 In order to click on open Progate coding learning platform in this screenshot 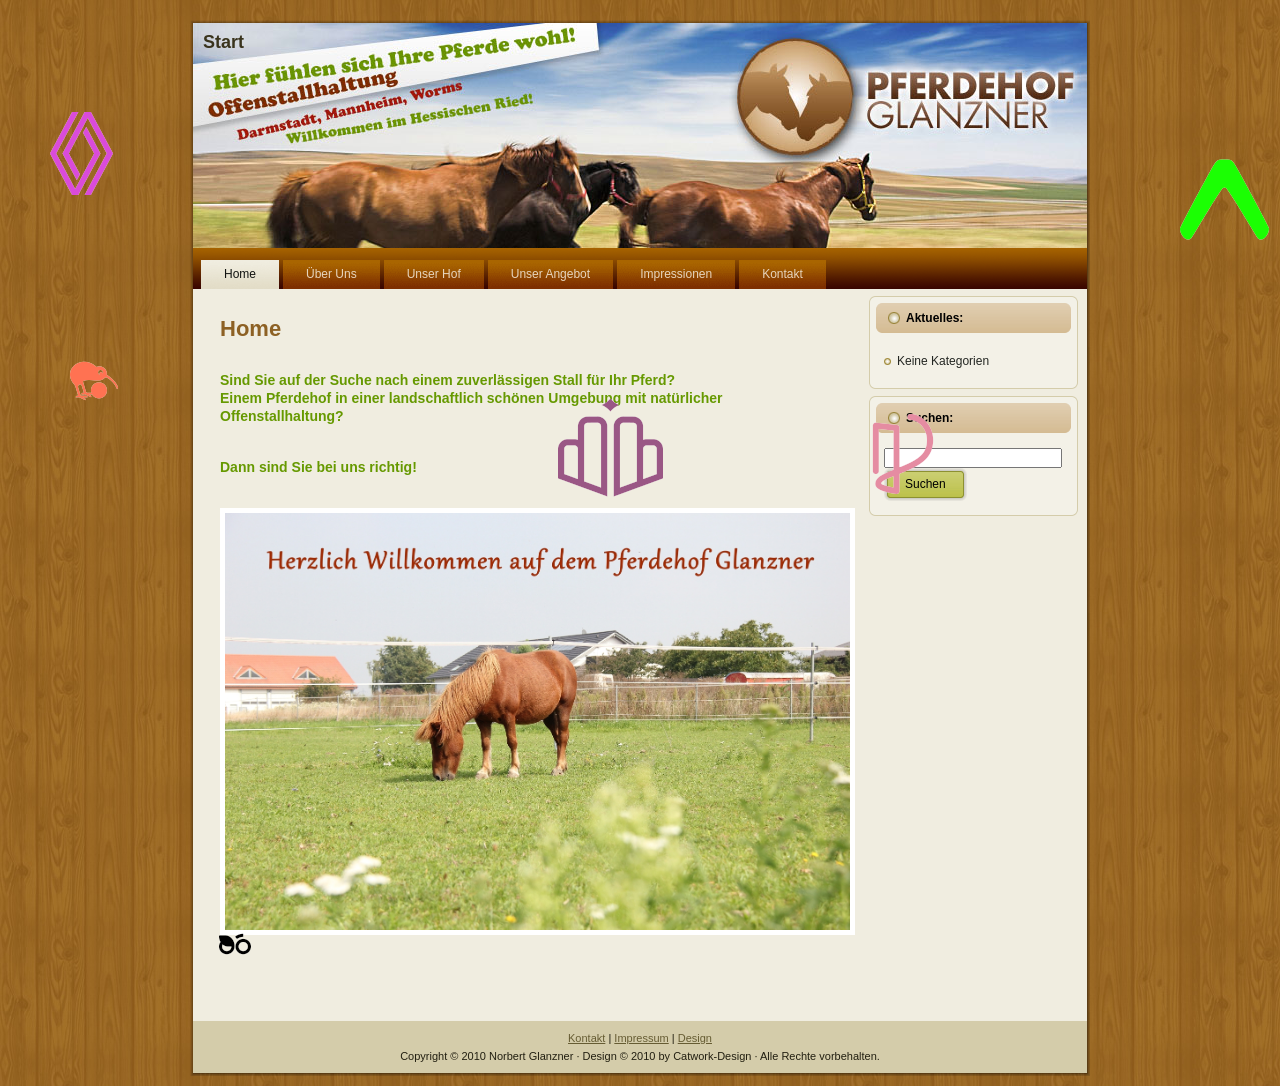, I will do `click(903, 454)`.